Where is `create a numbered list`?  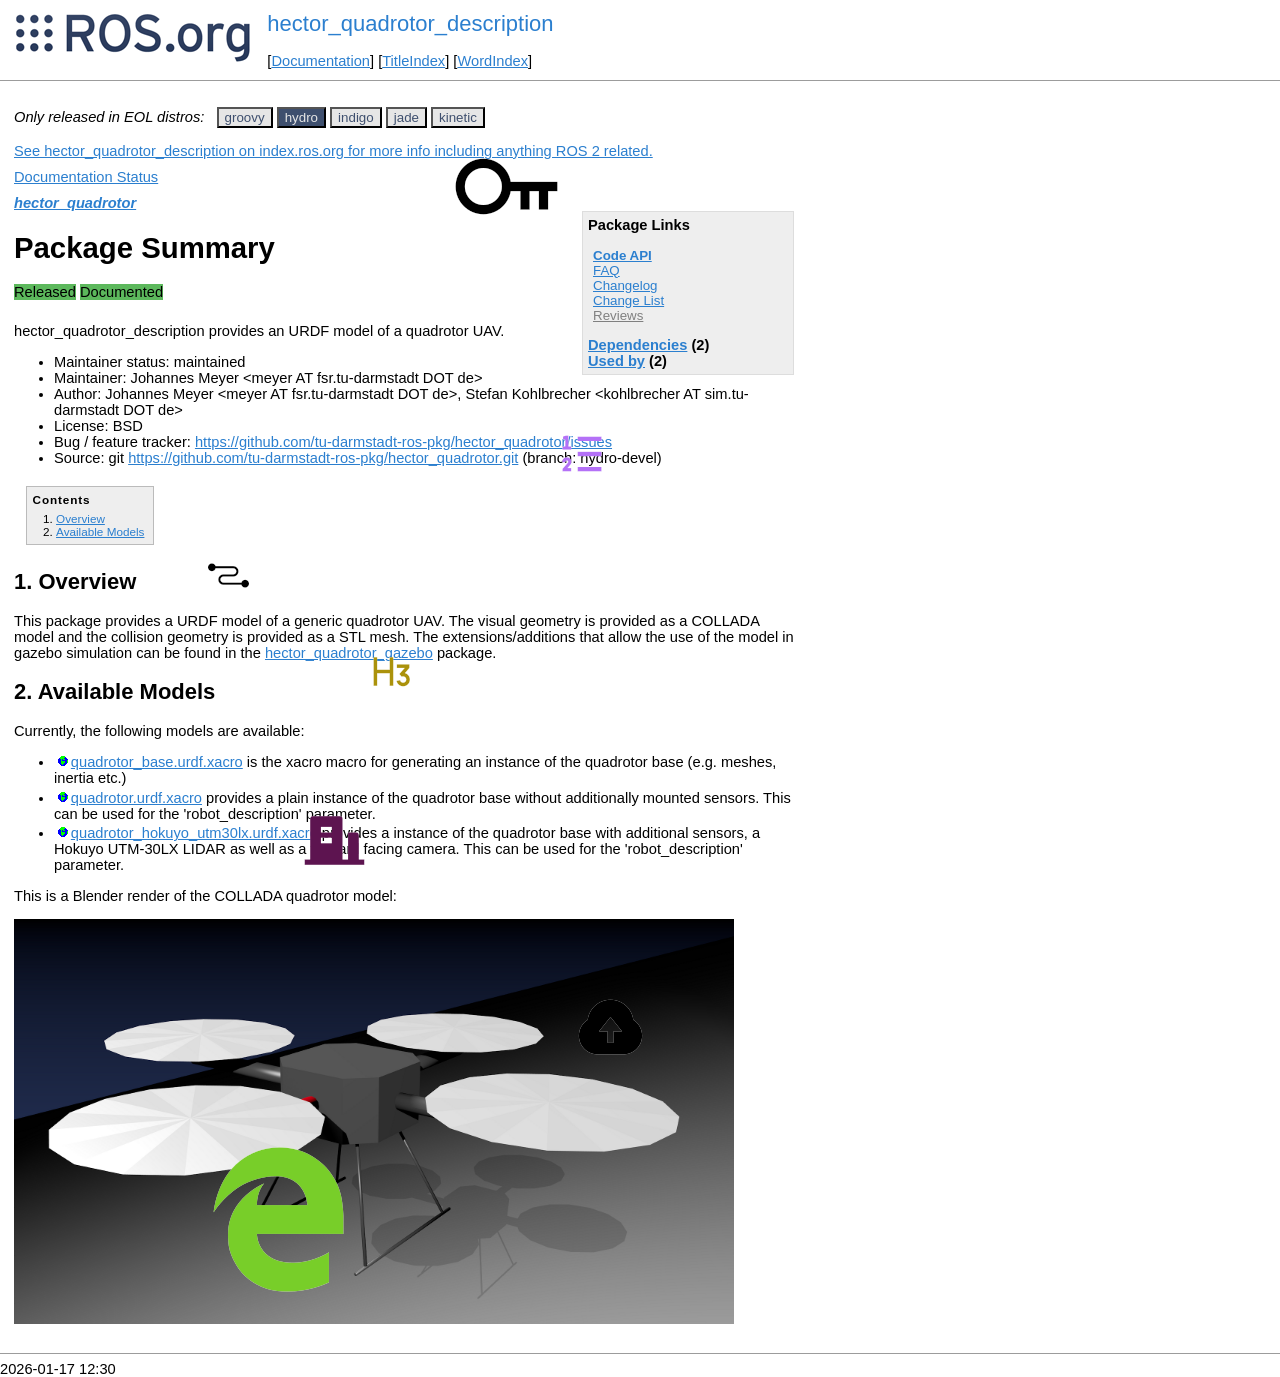
create a numbered list is located at coordinates (582, 454).